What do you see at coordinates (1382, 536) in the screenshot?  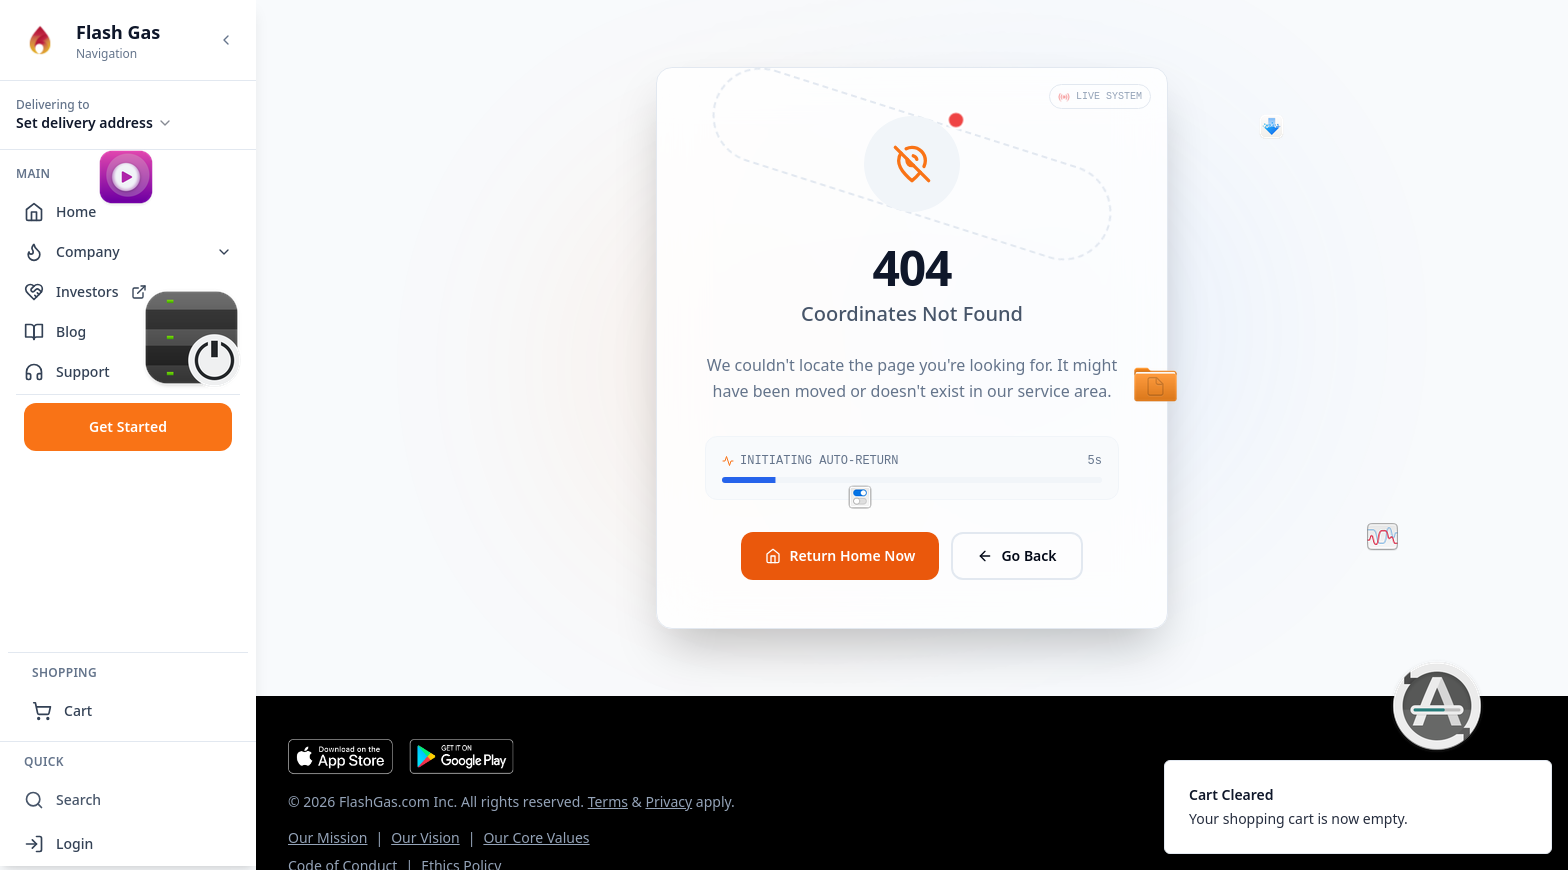 I see `open power statistics app` at bounding box center [1382, 536].